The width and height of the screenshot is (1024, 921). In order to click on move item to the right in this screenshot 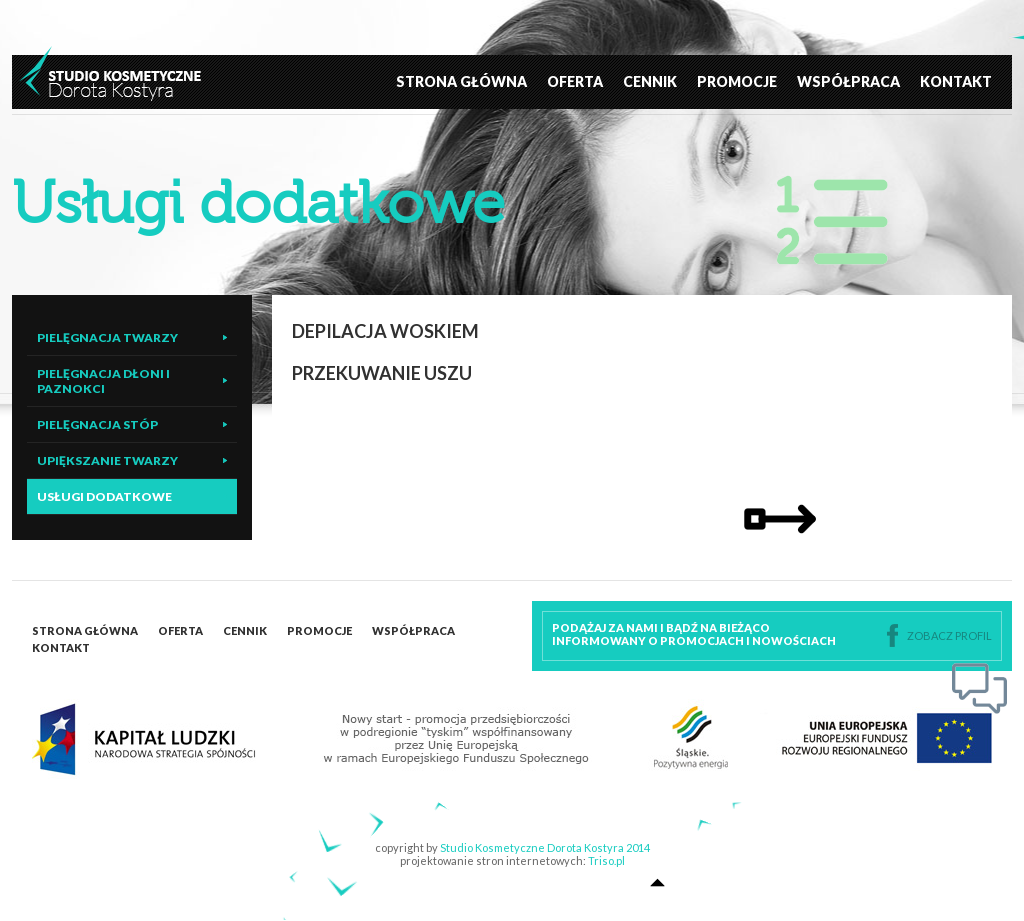, I will do `click(780, 519)`.